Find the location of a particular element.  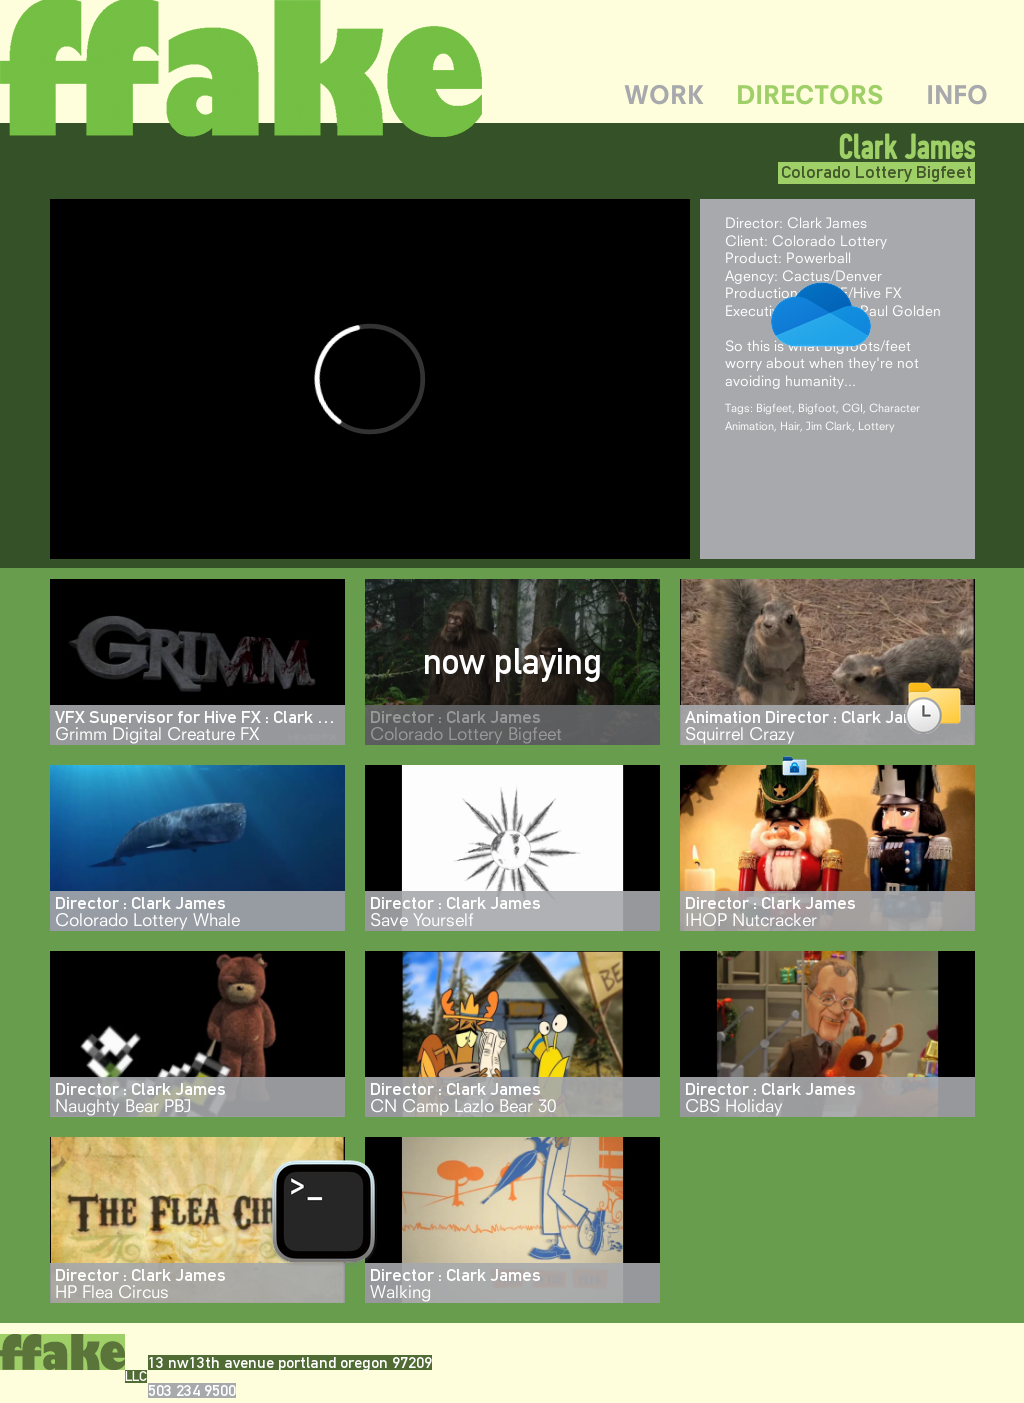

open terminal application is located at coordinates (323, 1211).